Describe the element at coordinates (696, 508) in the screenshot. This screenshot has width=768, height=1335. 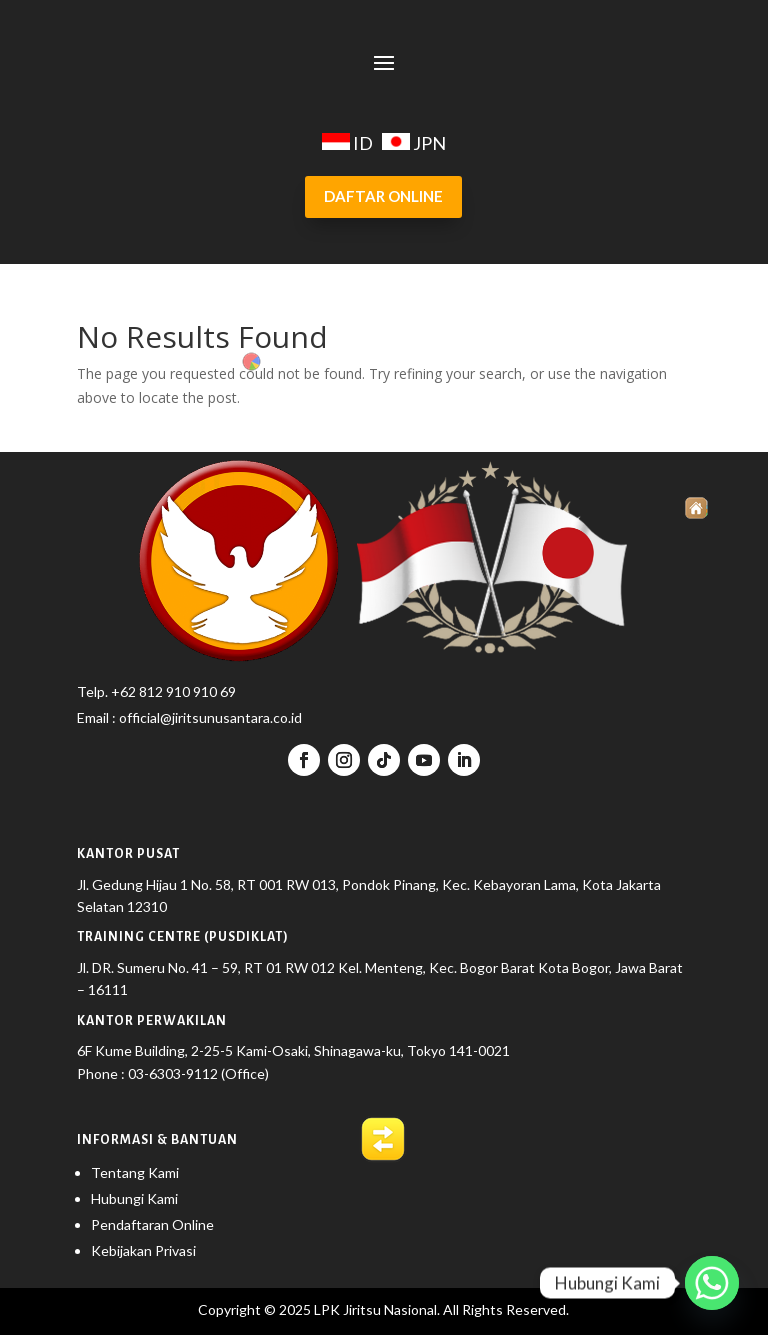
I see `open homebank personal finance app` at that location.